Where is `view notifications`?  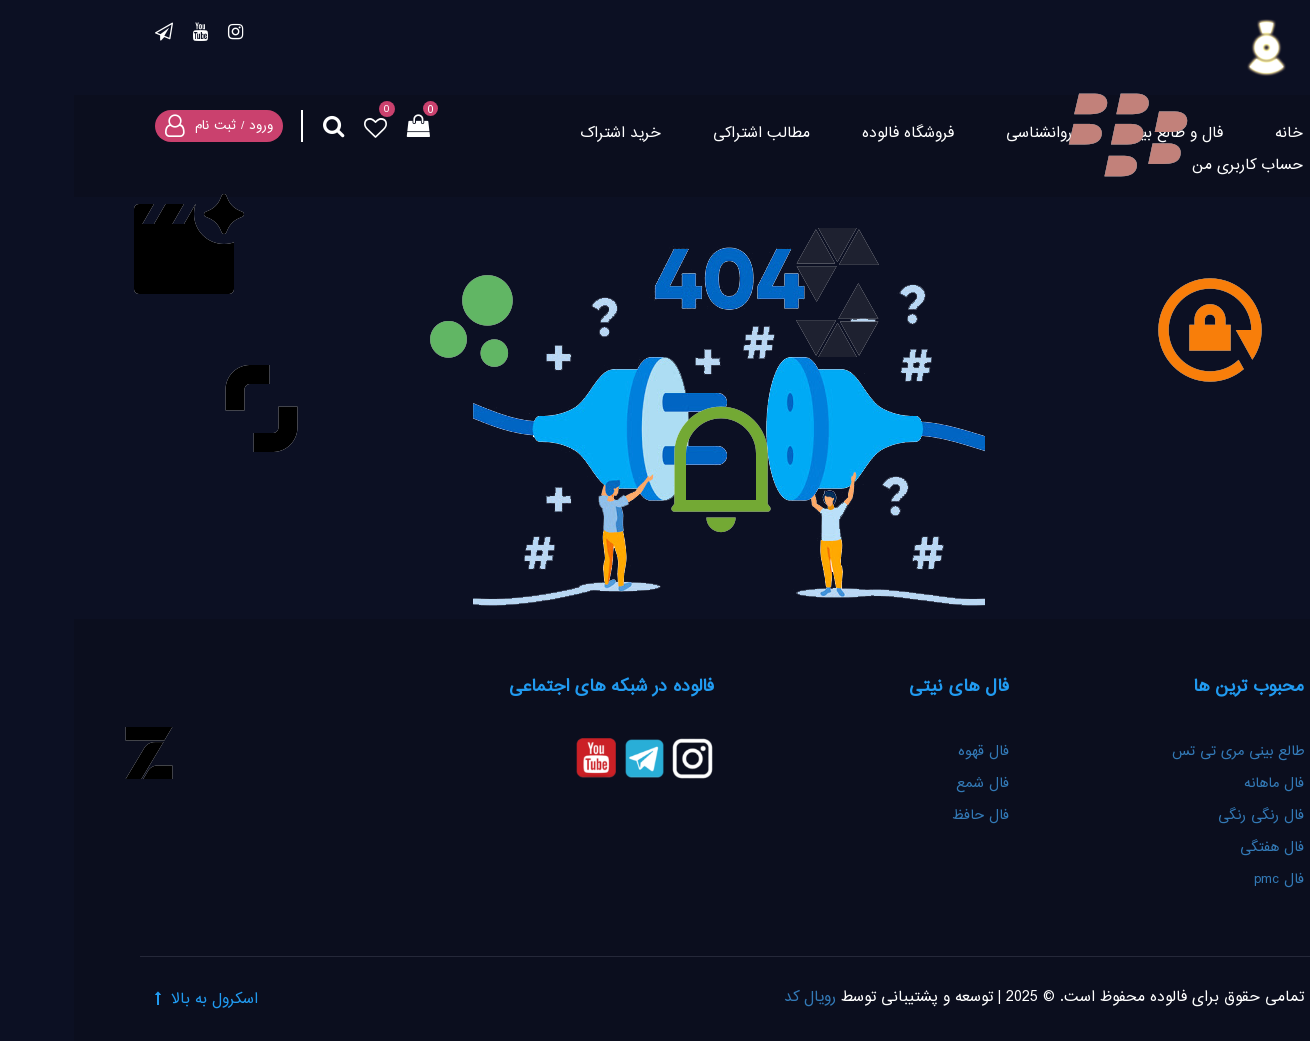
view notifications is located at coordinates (721, 465).